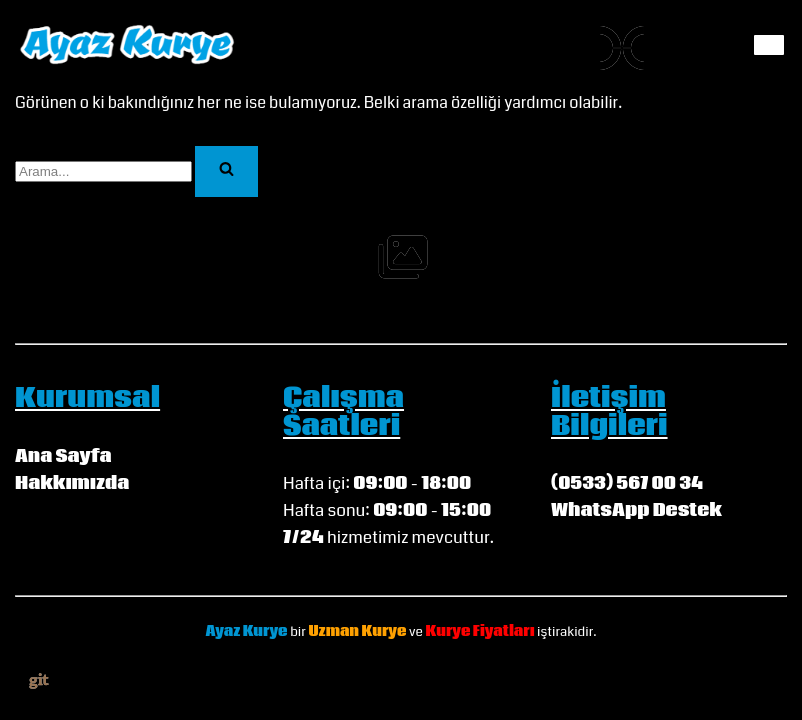 This screenshot has width=802, height=720. I want to click on view photo gallery, so click(404, 255).